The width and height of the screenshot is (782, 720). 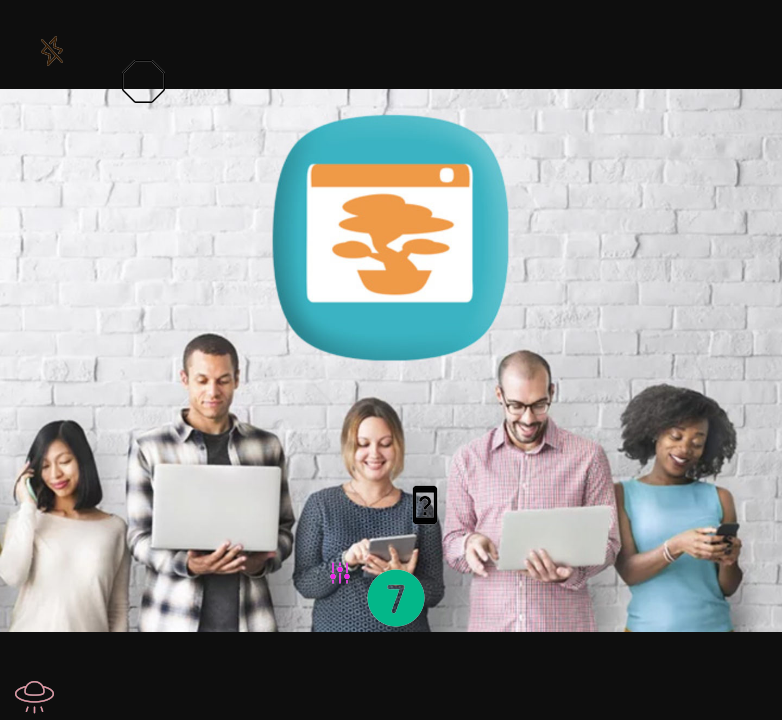 What do you see at coordinates (52, 51) in the screenshot?
I see `disable flash or lightning mode` at bounding box center [52, 51].